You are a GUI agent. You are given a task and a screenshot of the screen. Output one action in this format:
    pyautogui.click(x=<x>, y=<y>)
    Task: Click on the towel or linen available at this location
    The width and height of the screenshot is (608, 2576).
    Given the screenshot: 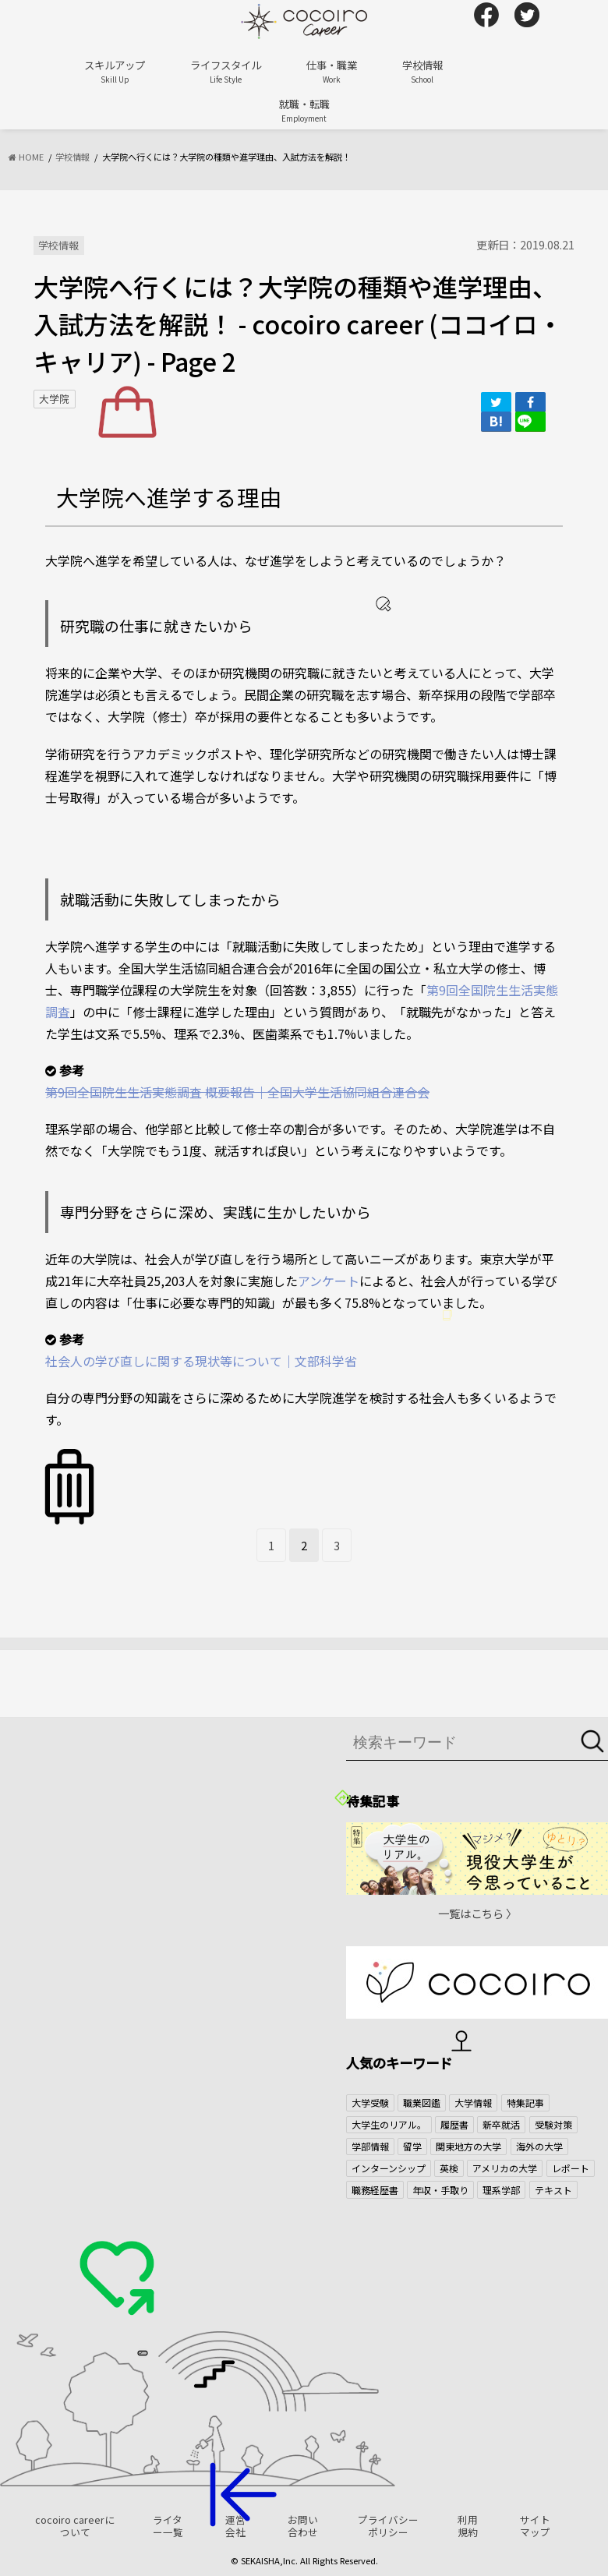 What is the action you would take?
    pyautogui.click(x=447, y=1315)
    